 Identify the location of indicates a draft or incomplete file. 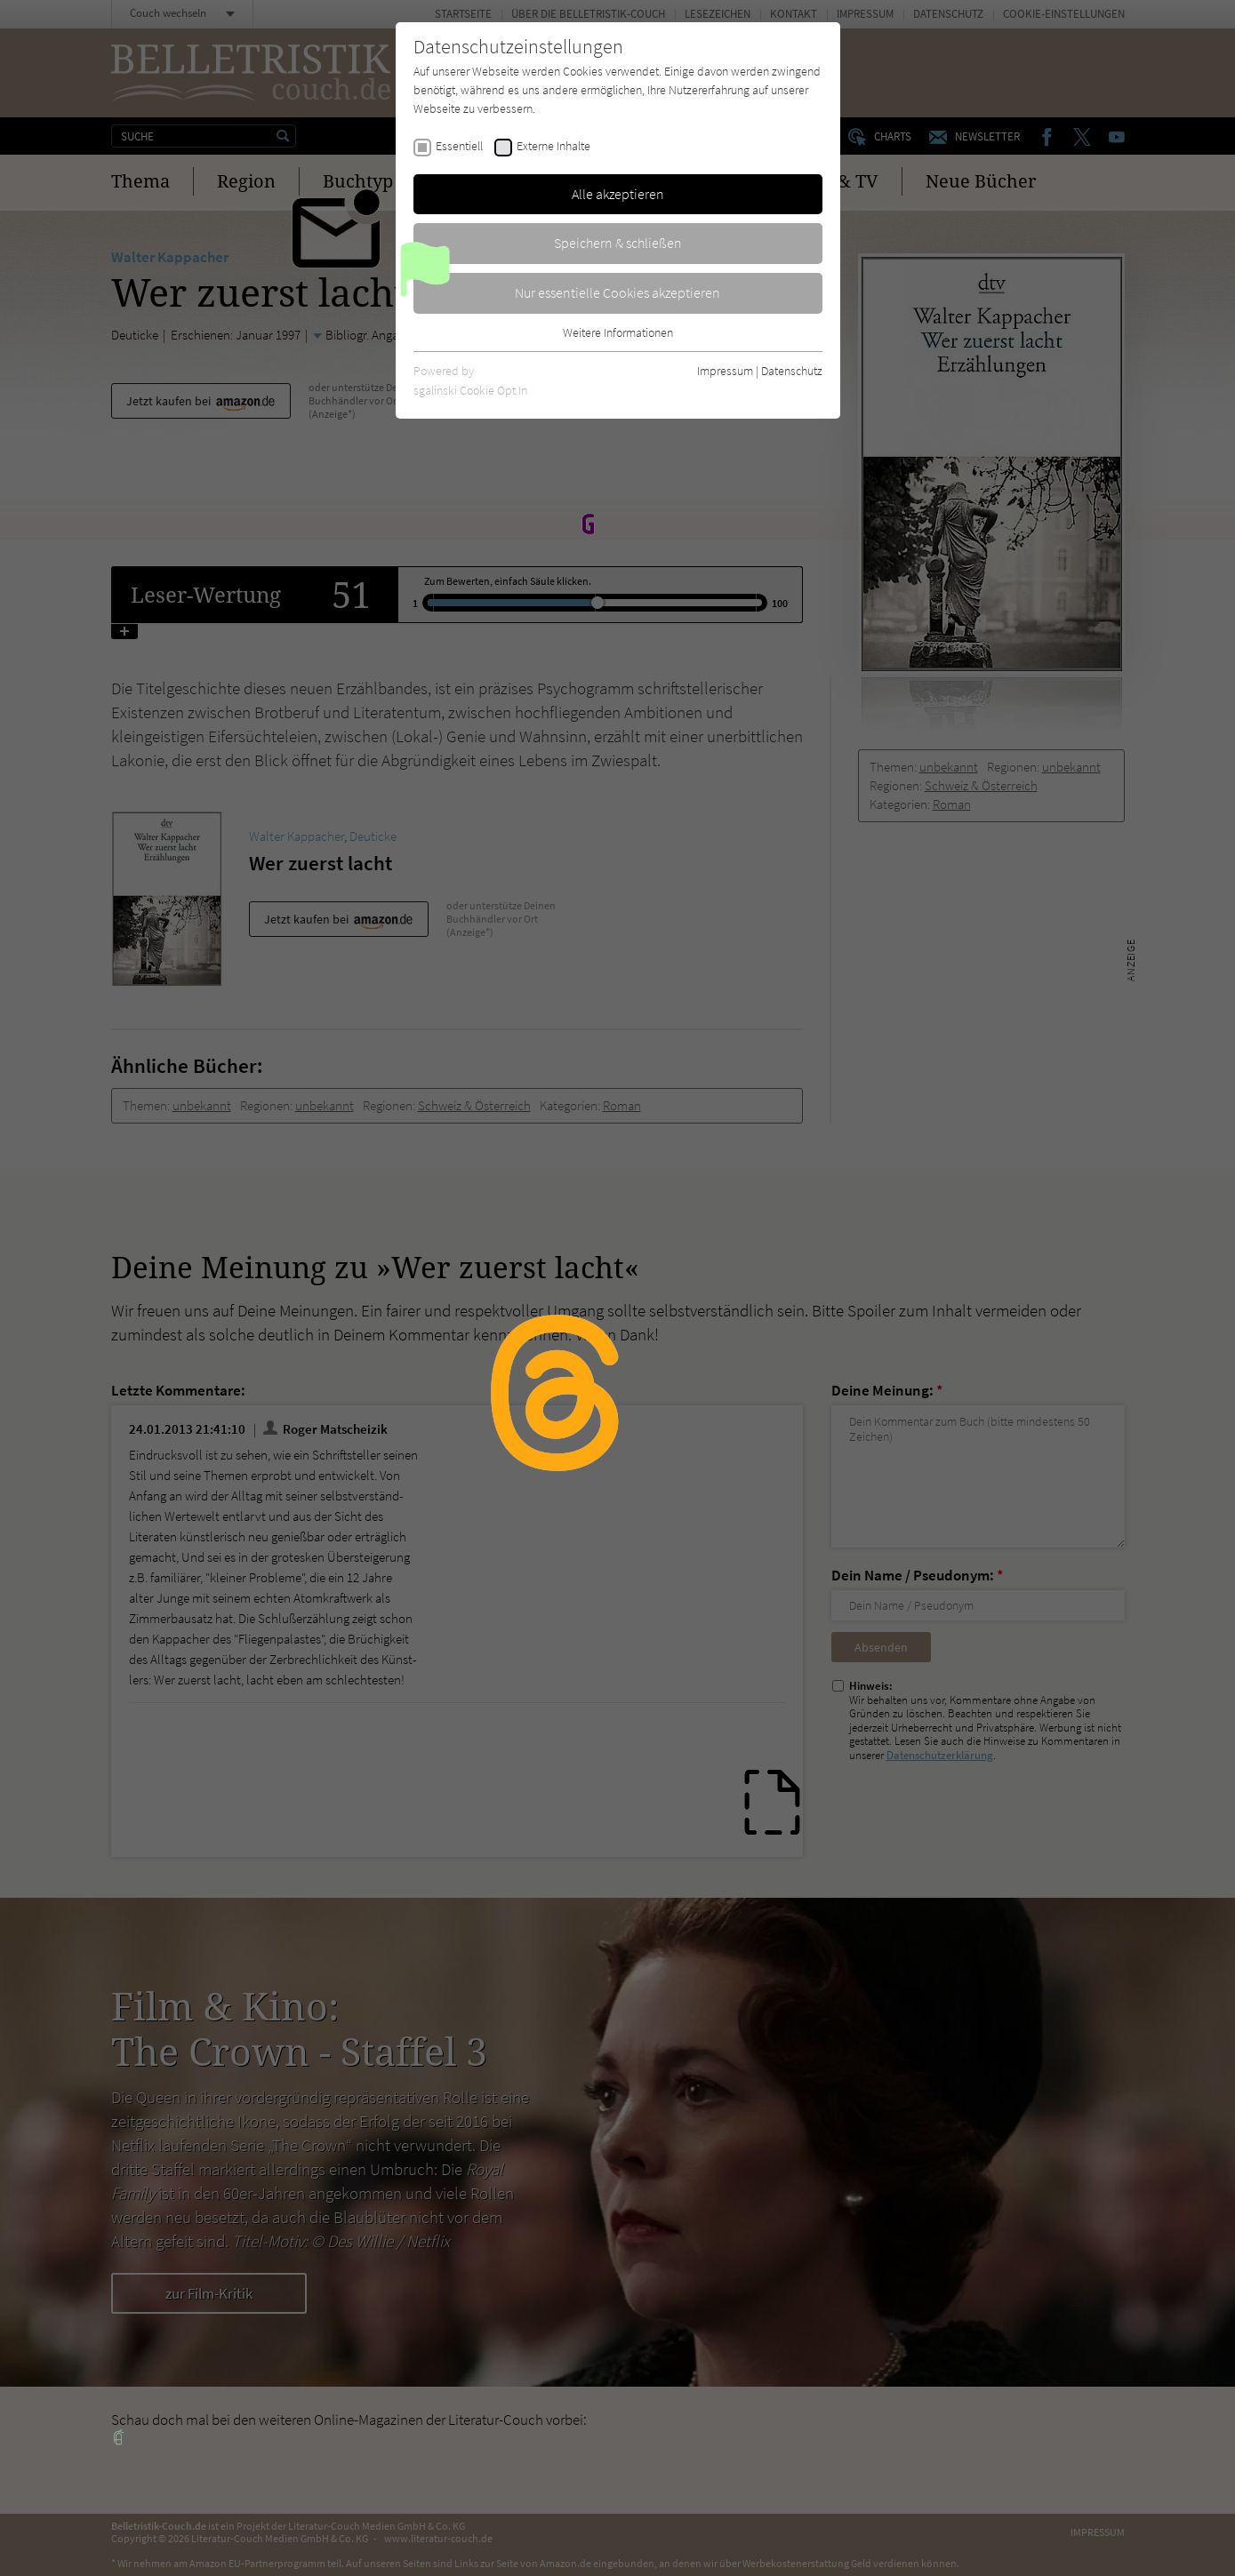
(772, 1802).